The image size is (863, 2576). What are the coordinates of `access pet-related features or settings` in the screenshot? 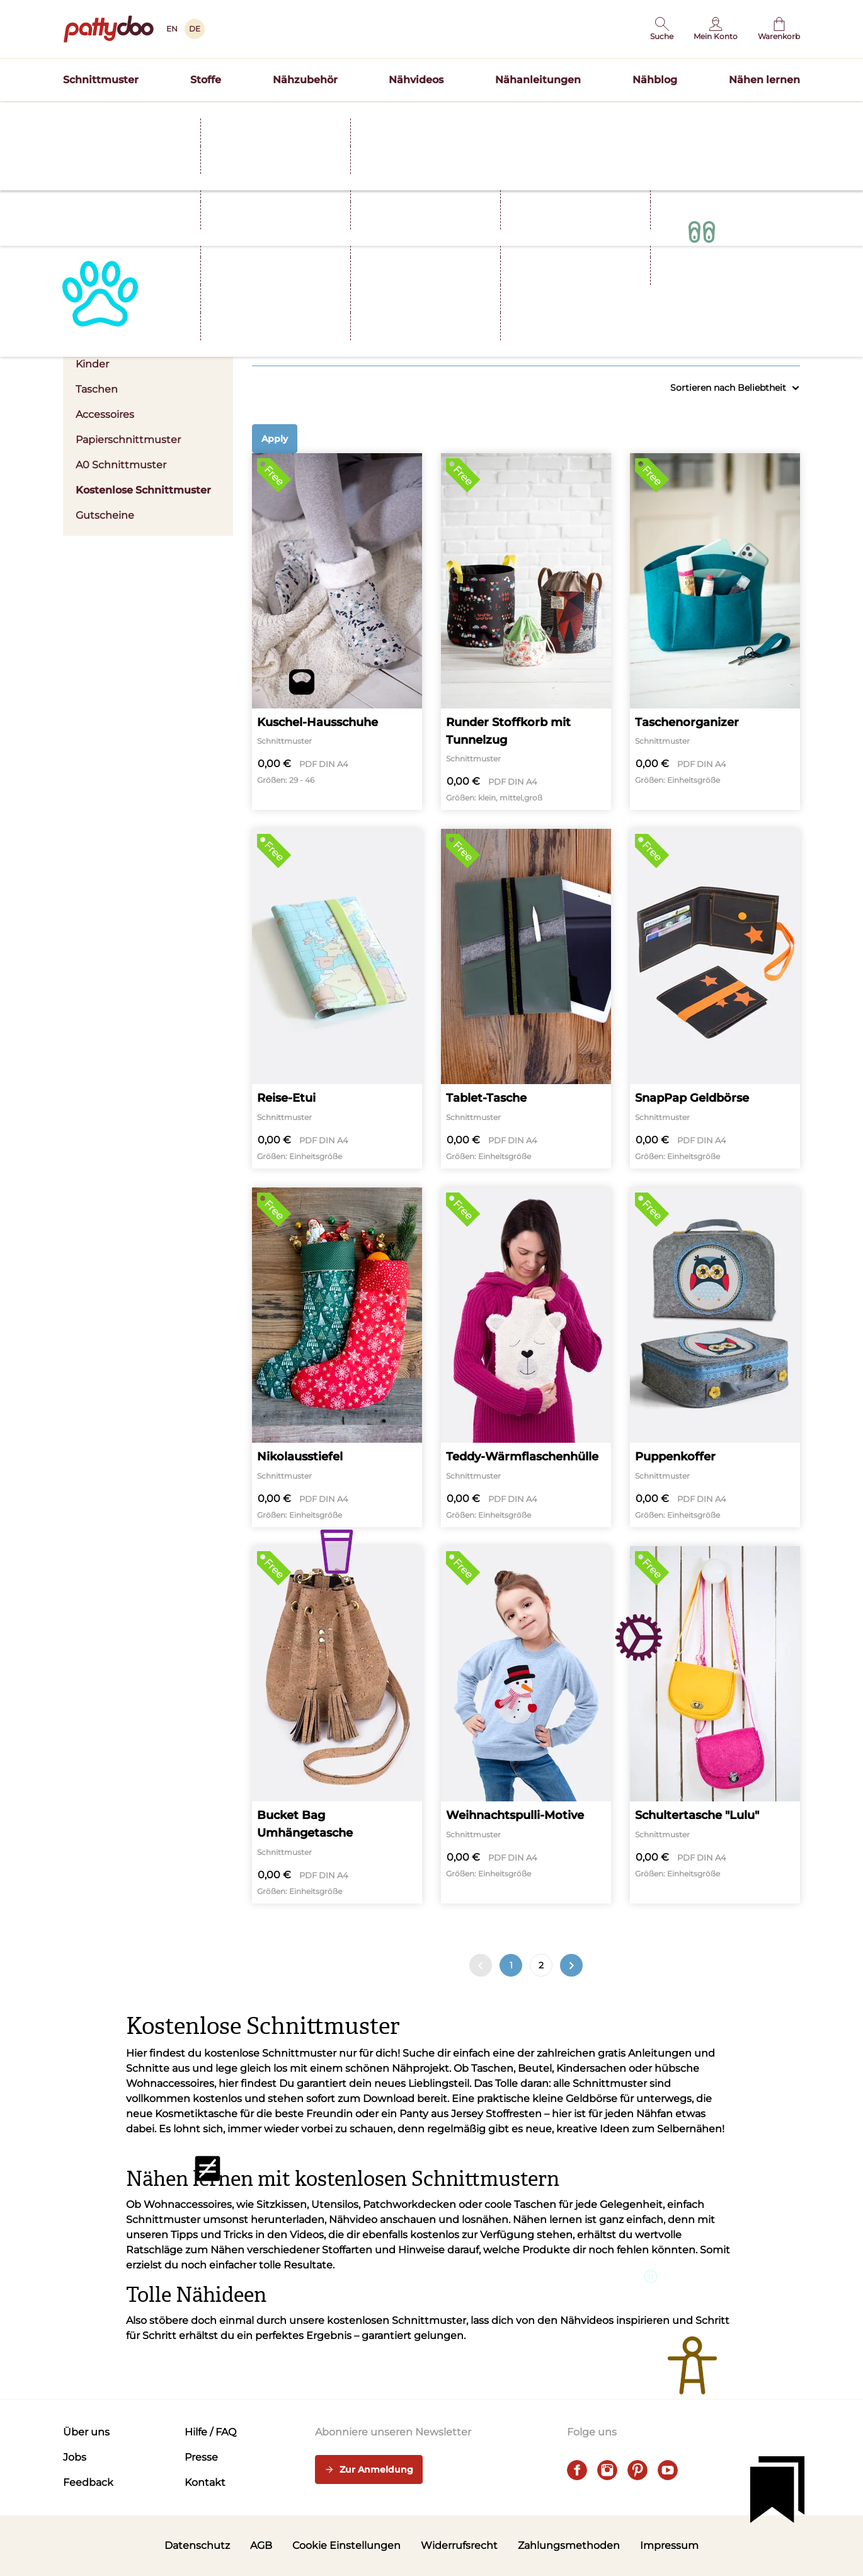 It's located at (100, 294).